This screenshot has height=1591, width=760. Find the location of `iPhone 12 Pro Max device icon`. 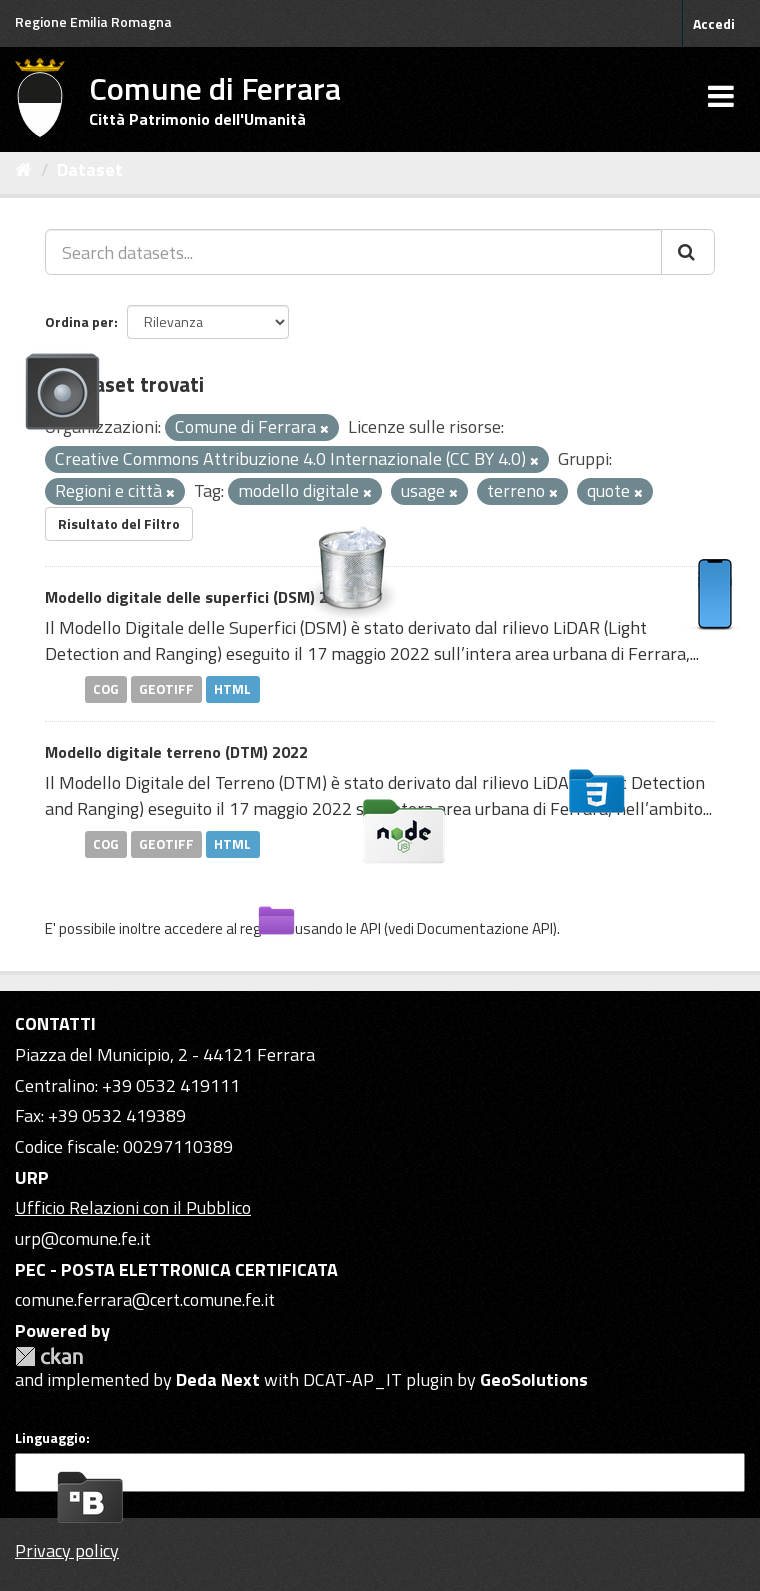

iPhone 12 Pro Max device icon is located at coordinates (715, 595).